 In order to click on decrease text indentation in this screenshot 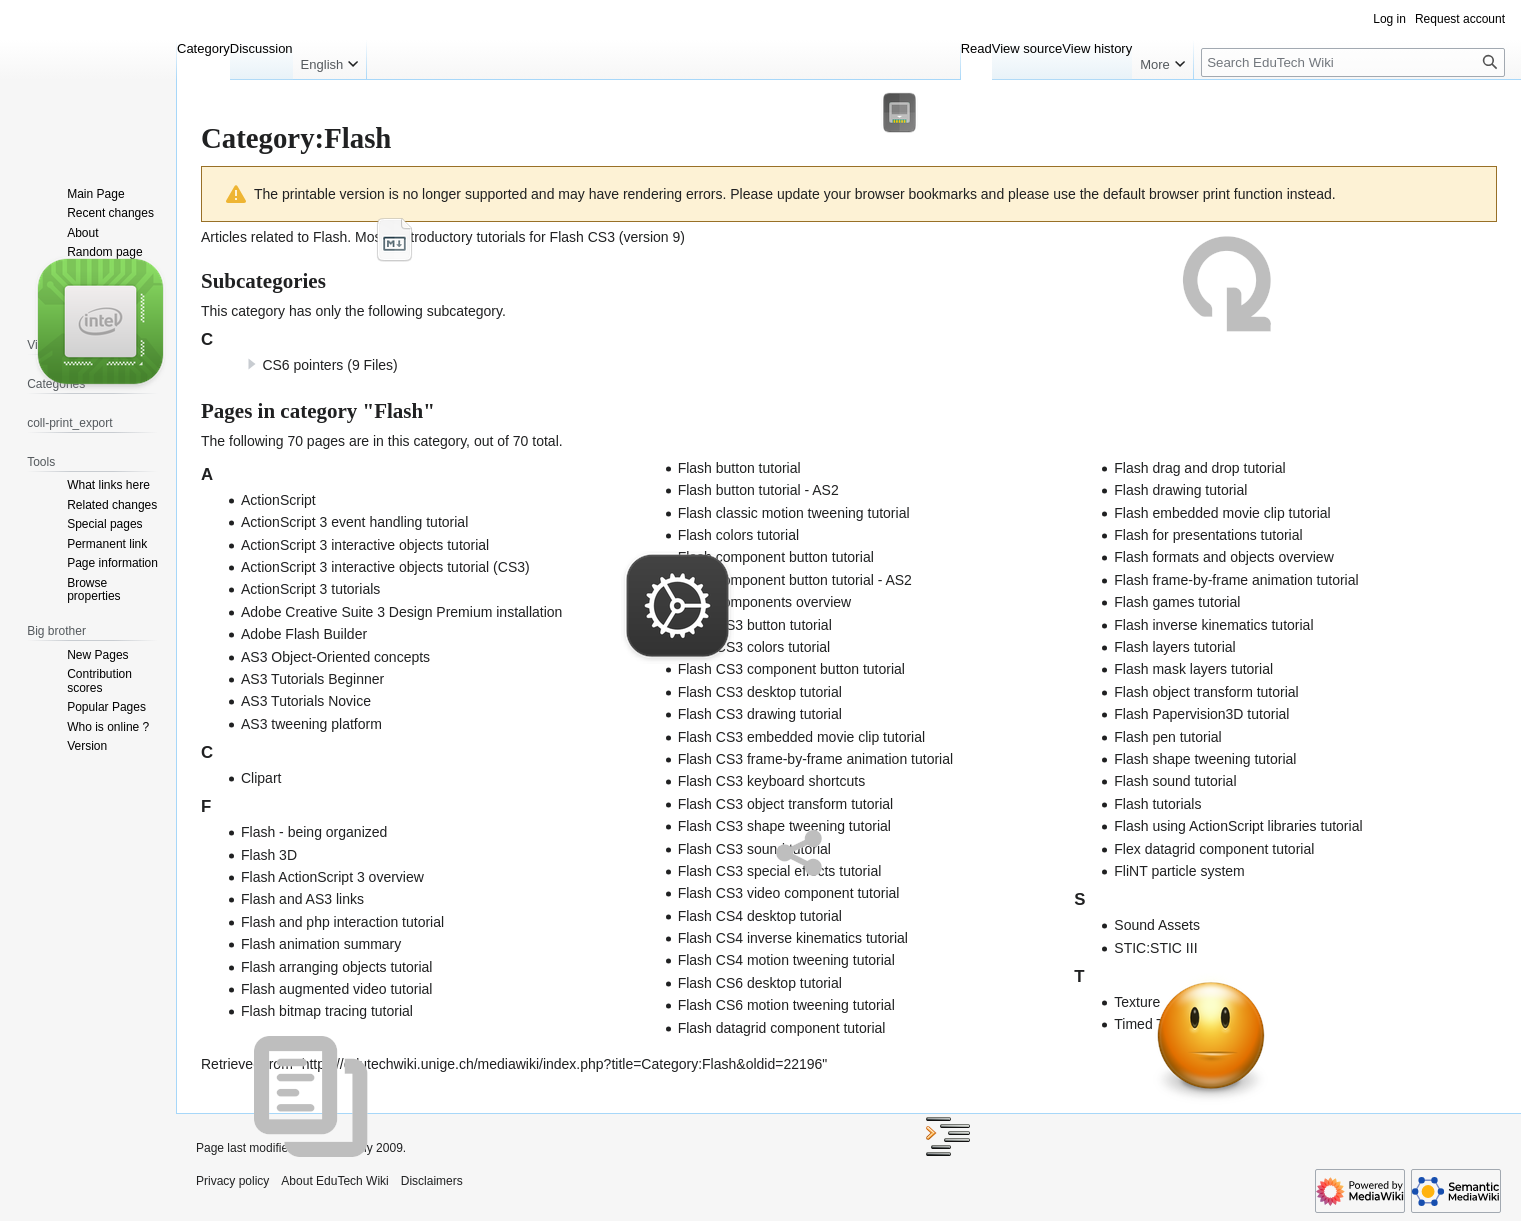, I will do `click(948, 1138)`.